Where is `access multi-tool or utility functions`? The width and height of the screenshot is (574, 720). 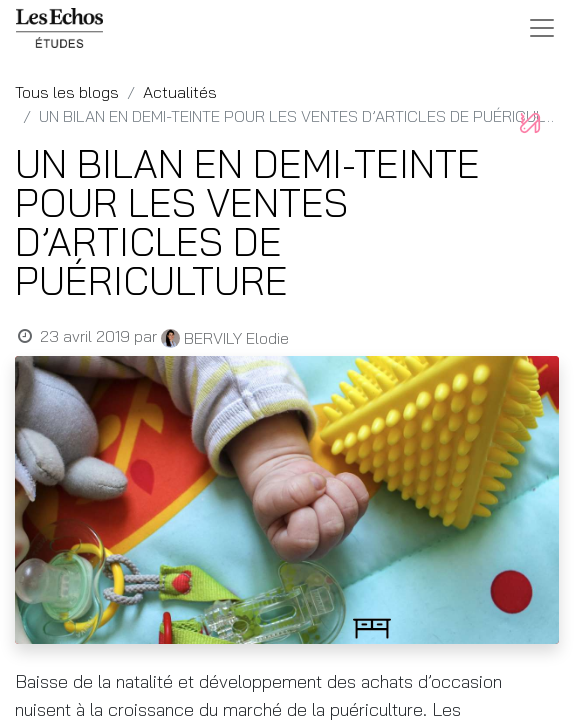 access multi-tool or utility functions is located at coordinates (530, 123).